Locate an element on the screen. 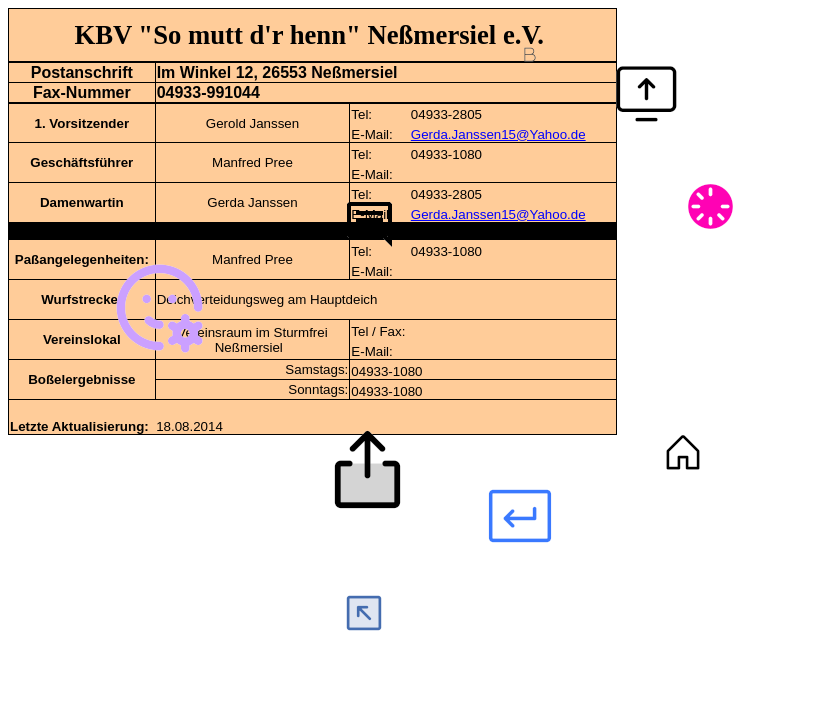 The image size is (832, 720). navigate to home screen is located at coordinates (683, 453).